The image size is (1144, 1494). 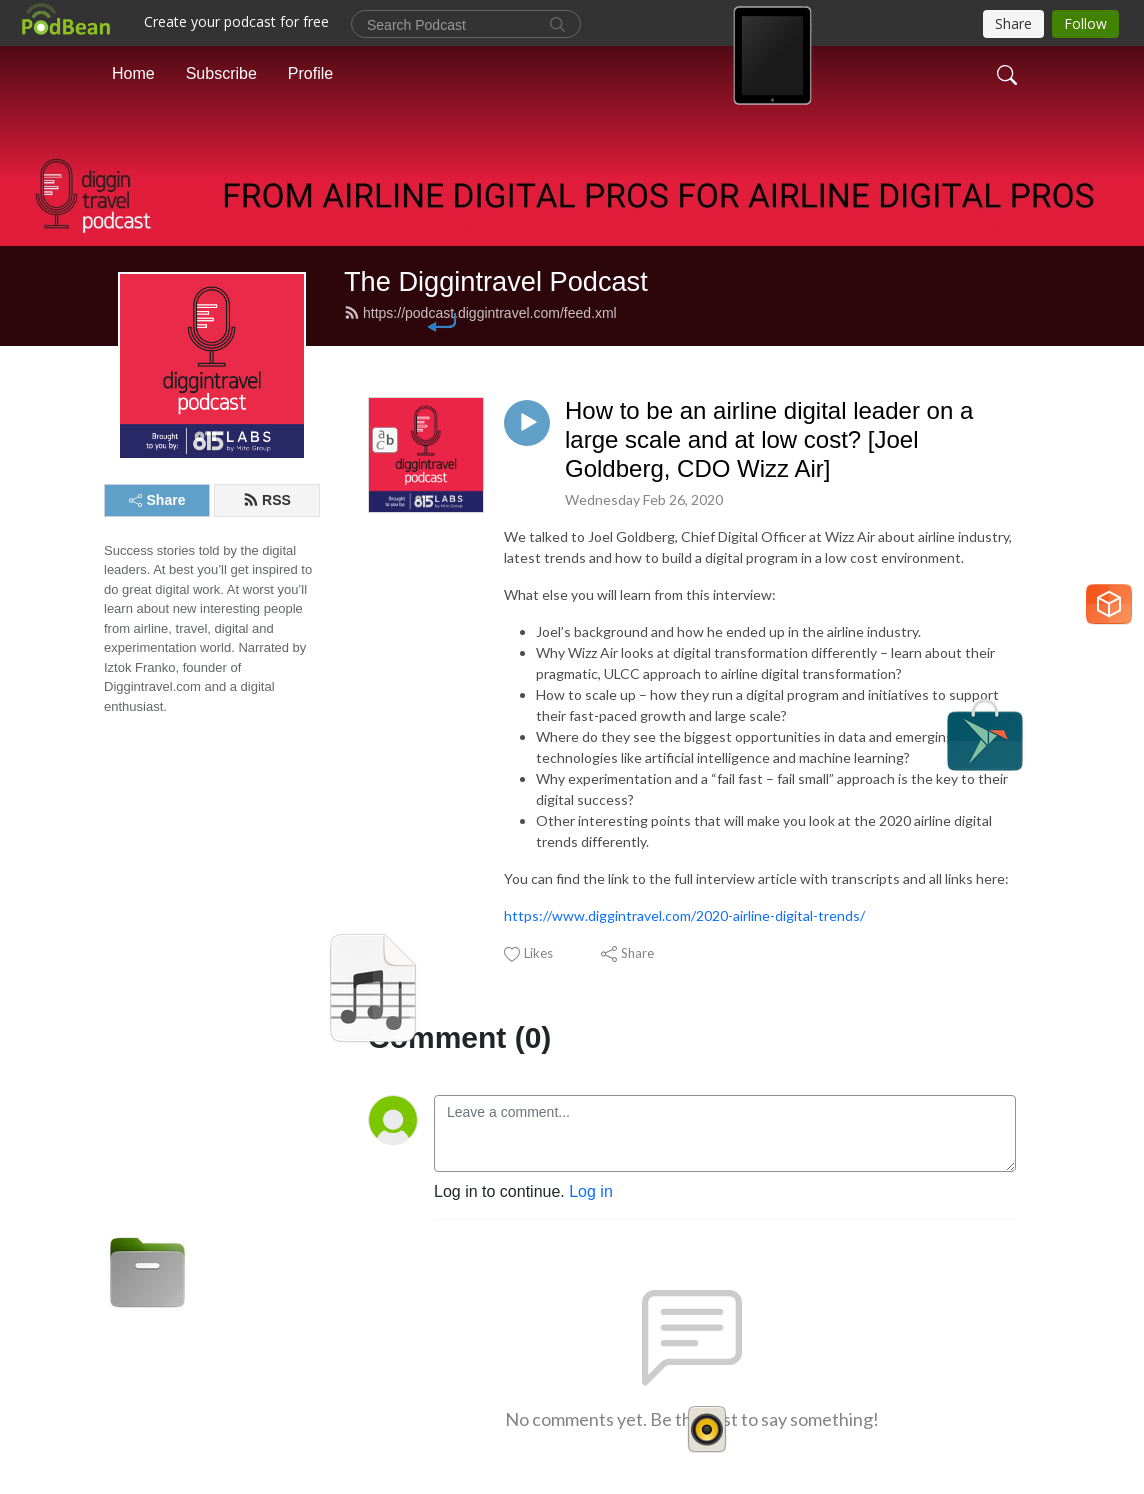 I want to click on open rhythmbox music player, so click(x=707, y=1429).